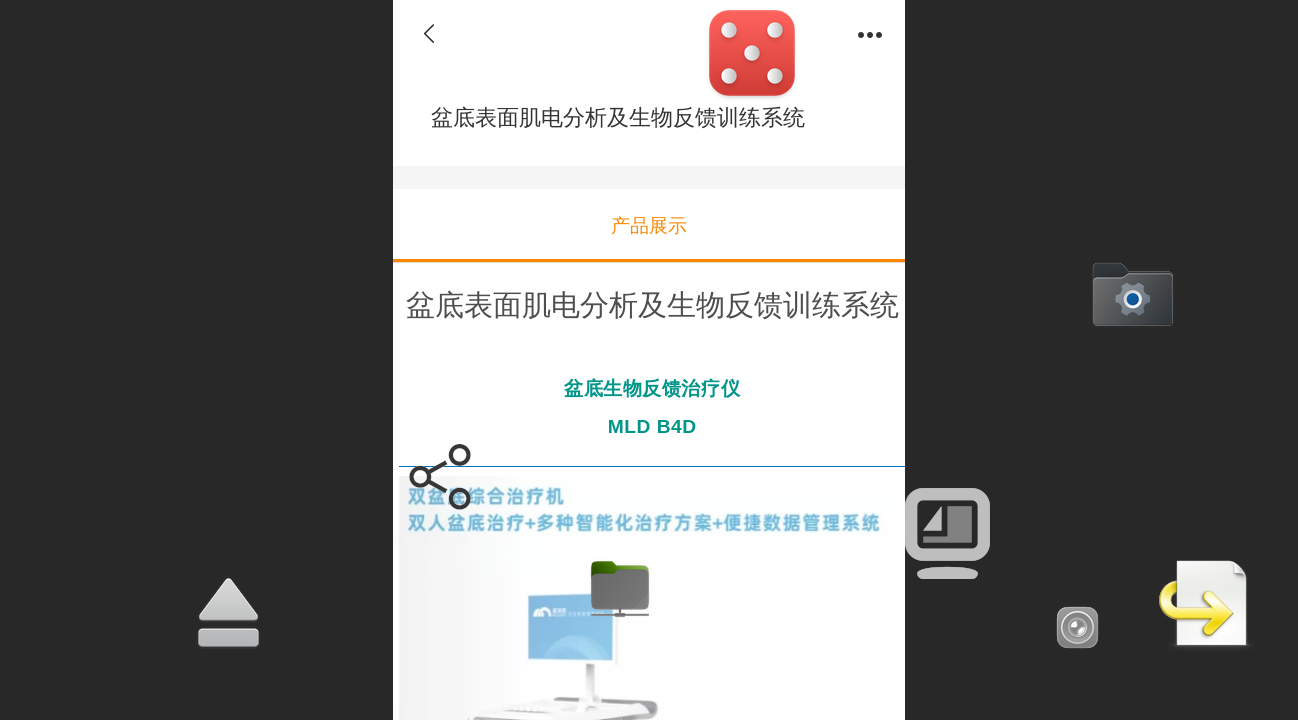  I want to click on open tali dice game app, so click(752, 53).